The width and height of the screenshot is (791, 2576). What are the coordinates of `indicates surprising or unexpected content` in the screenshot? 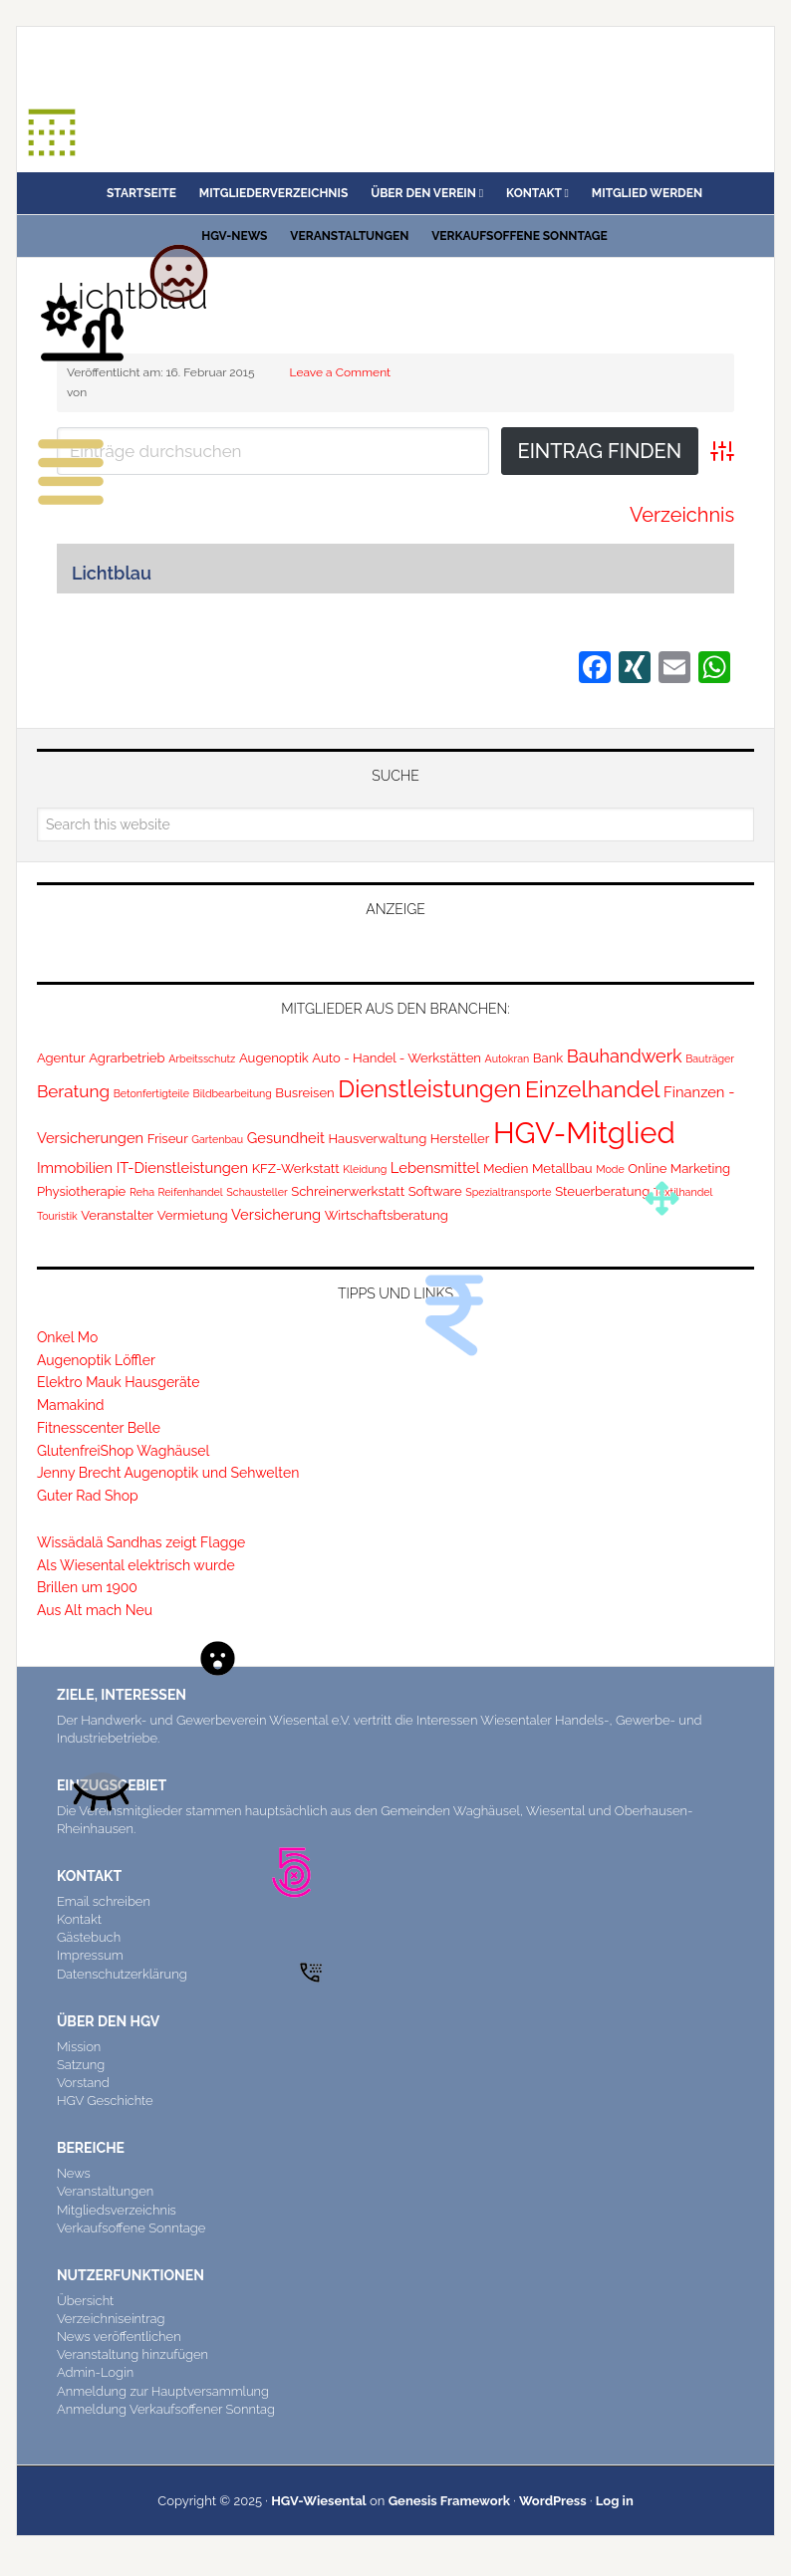 It's located at (217, 1658).